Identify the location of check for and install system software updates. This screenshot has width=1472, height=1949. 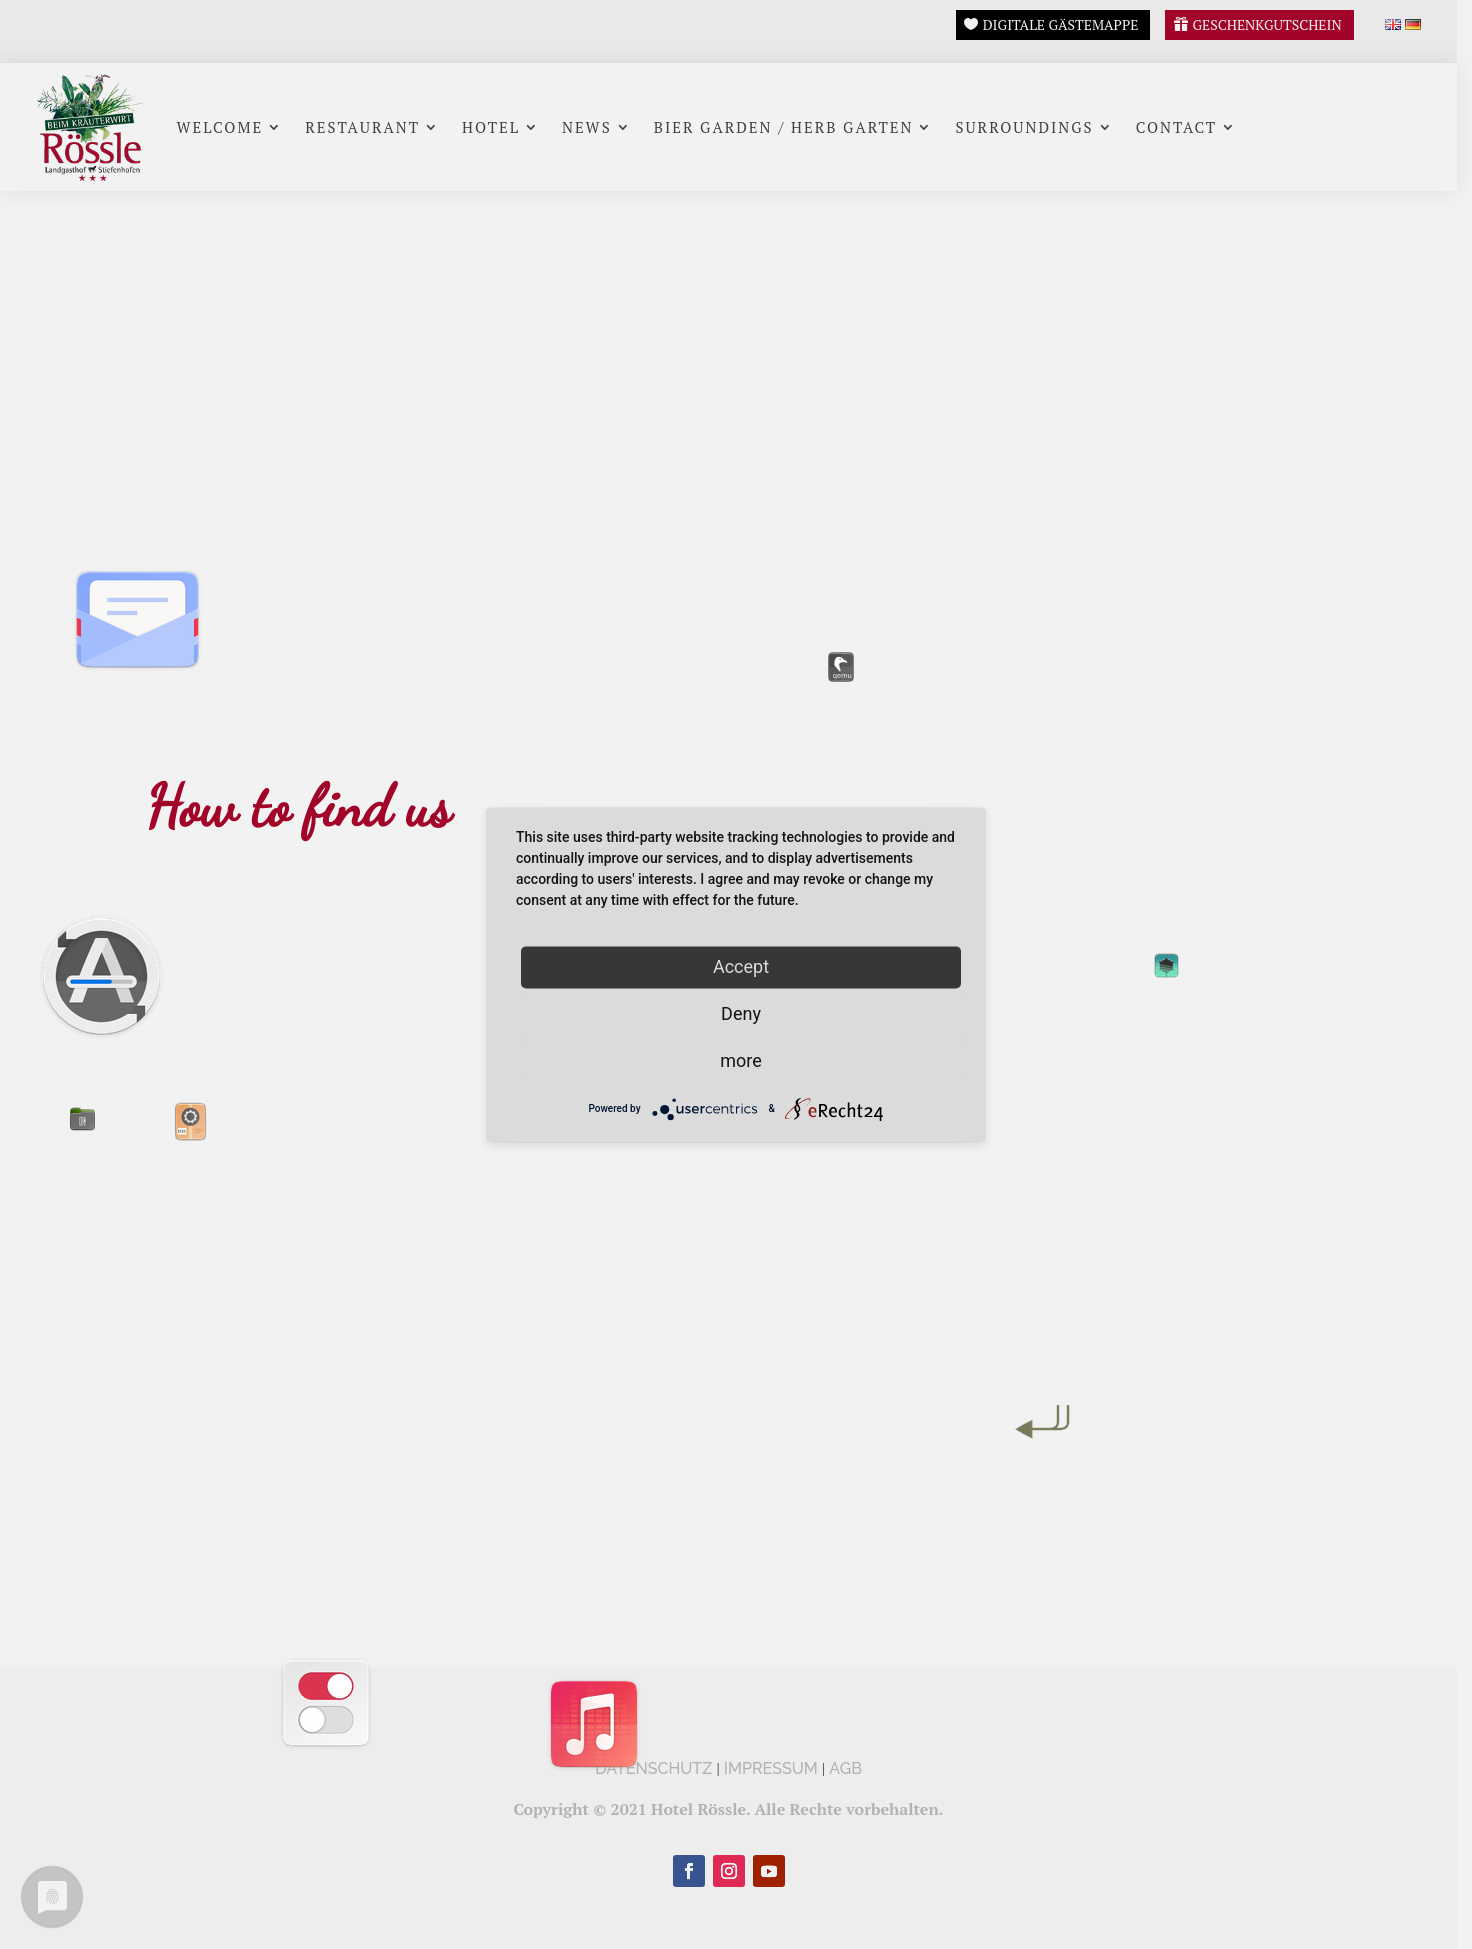
(101, 976).